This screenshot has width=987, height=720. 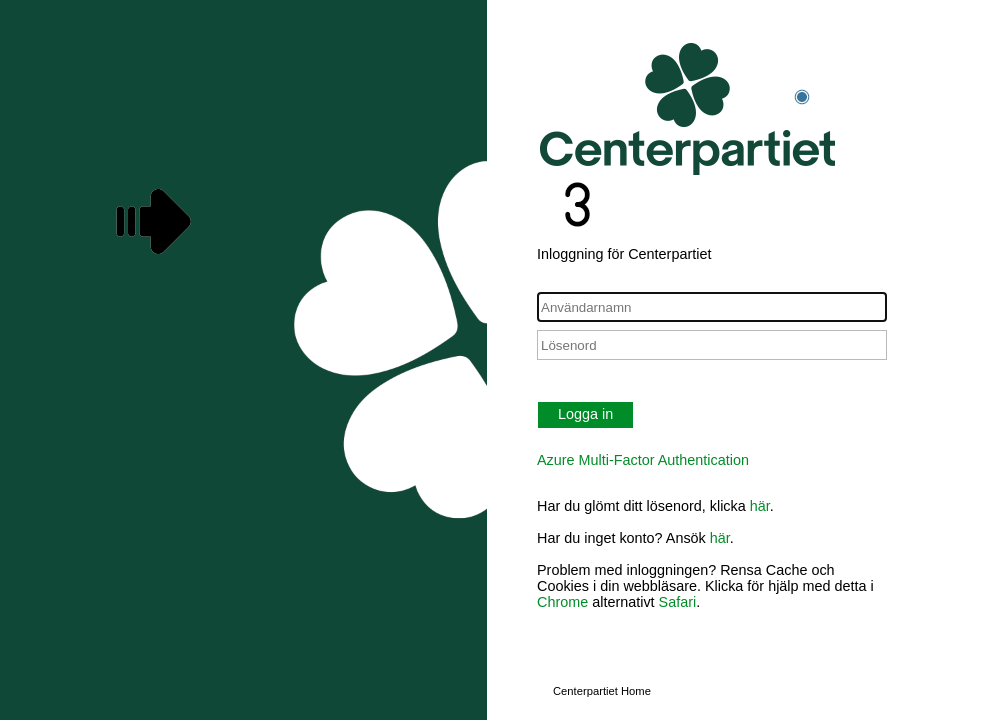 I want to click on indicates step 3 in a multi-step process, so click(x=577, y=204).